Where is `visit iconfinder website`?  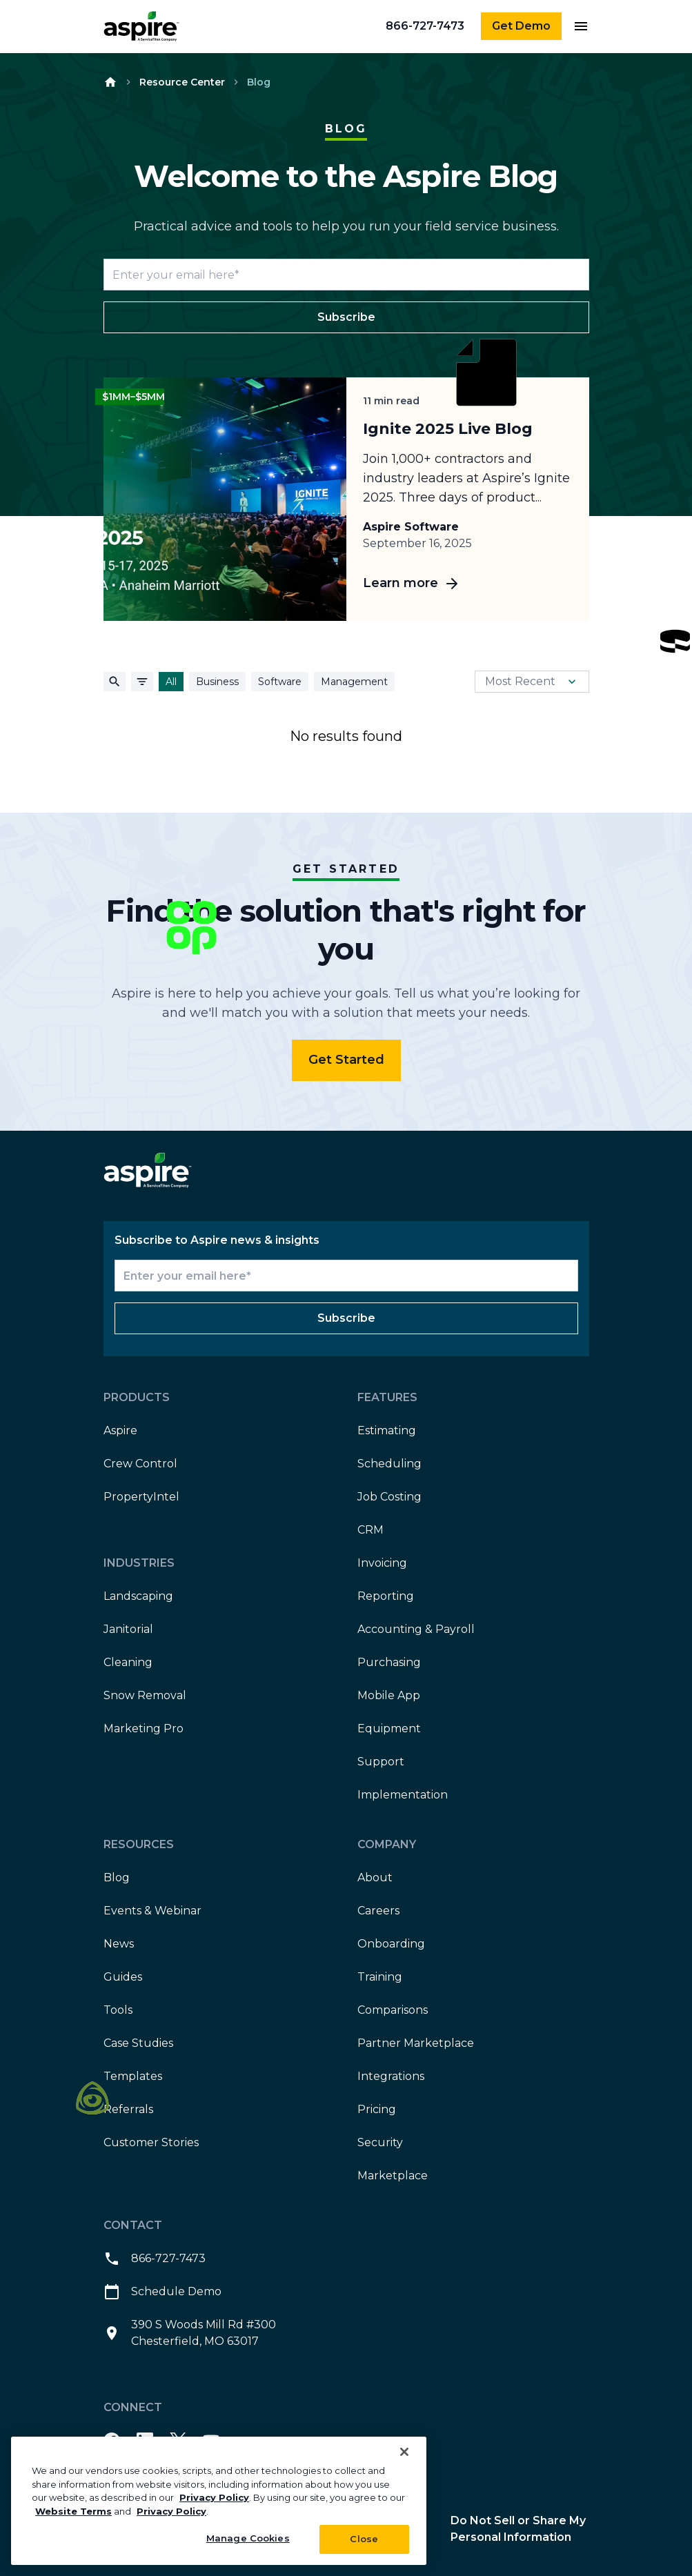 visit iconfinder website is located at coordinates (92, 2098).